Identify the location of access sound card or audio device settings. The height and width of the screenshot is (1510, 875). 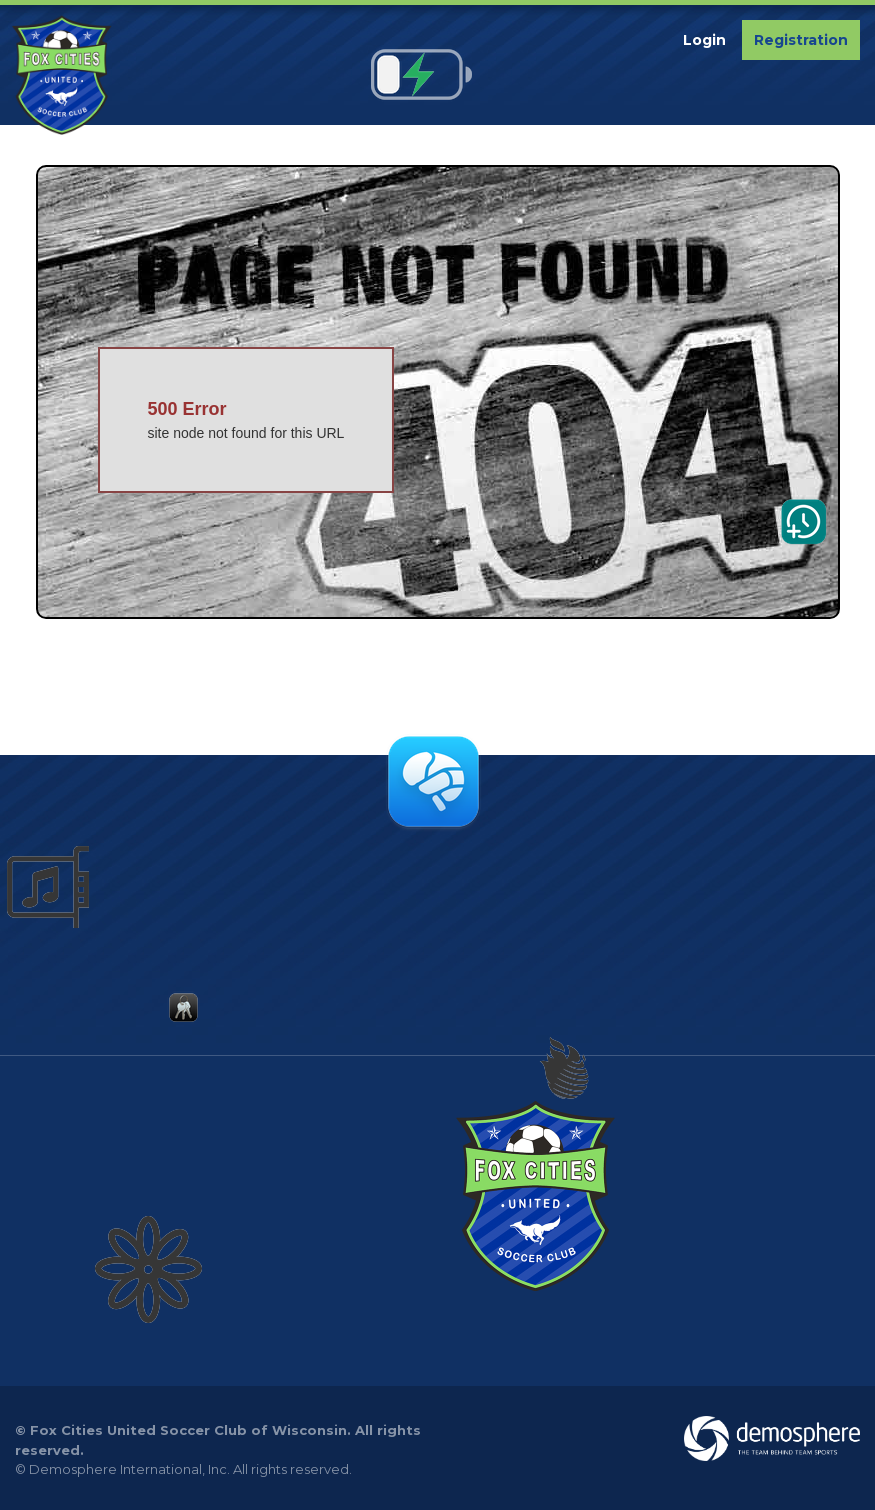
(48, 887).